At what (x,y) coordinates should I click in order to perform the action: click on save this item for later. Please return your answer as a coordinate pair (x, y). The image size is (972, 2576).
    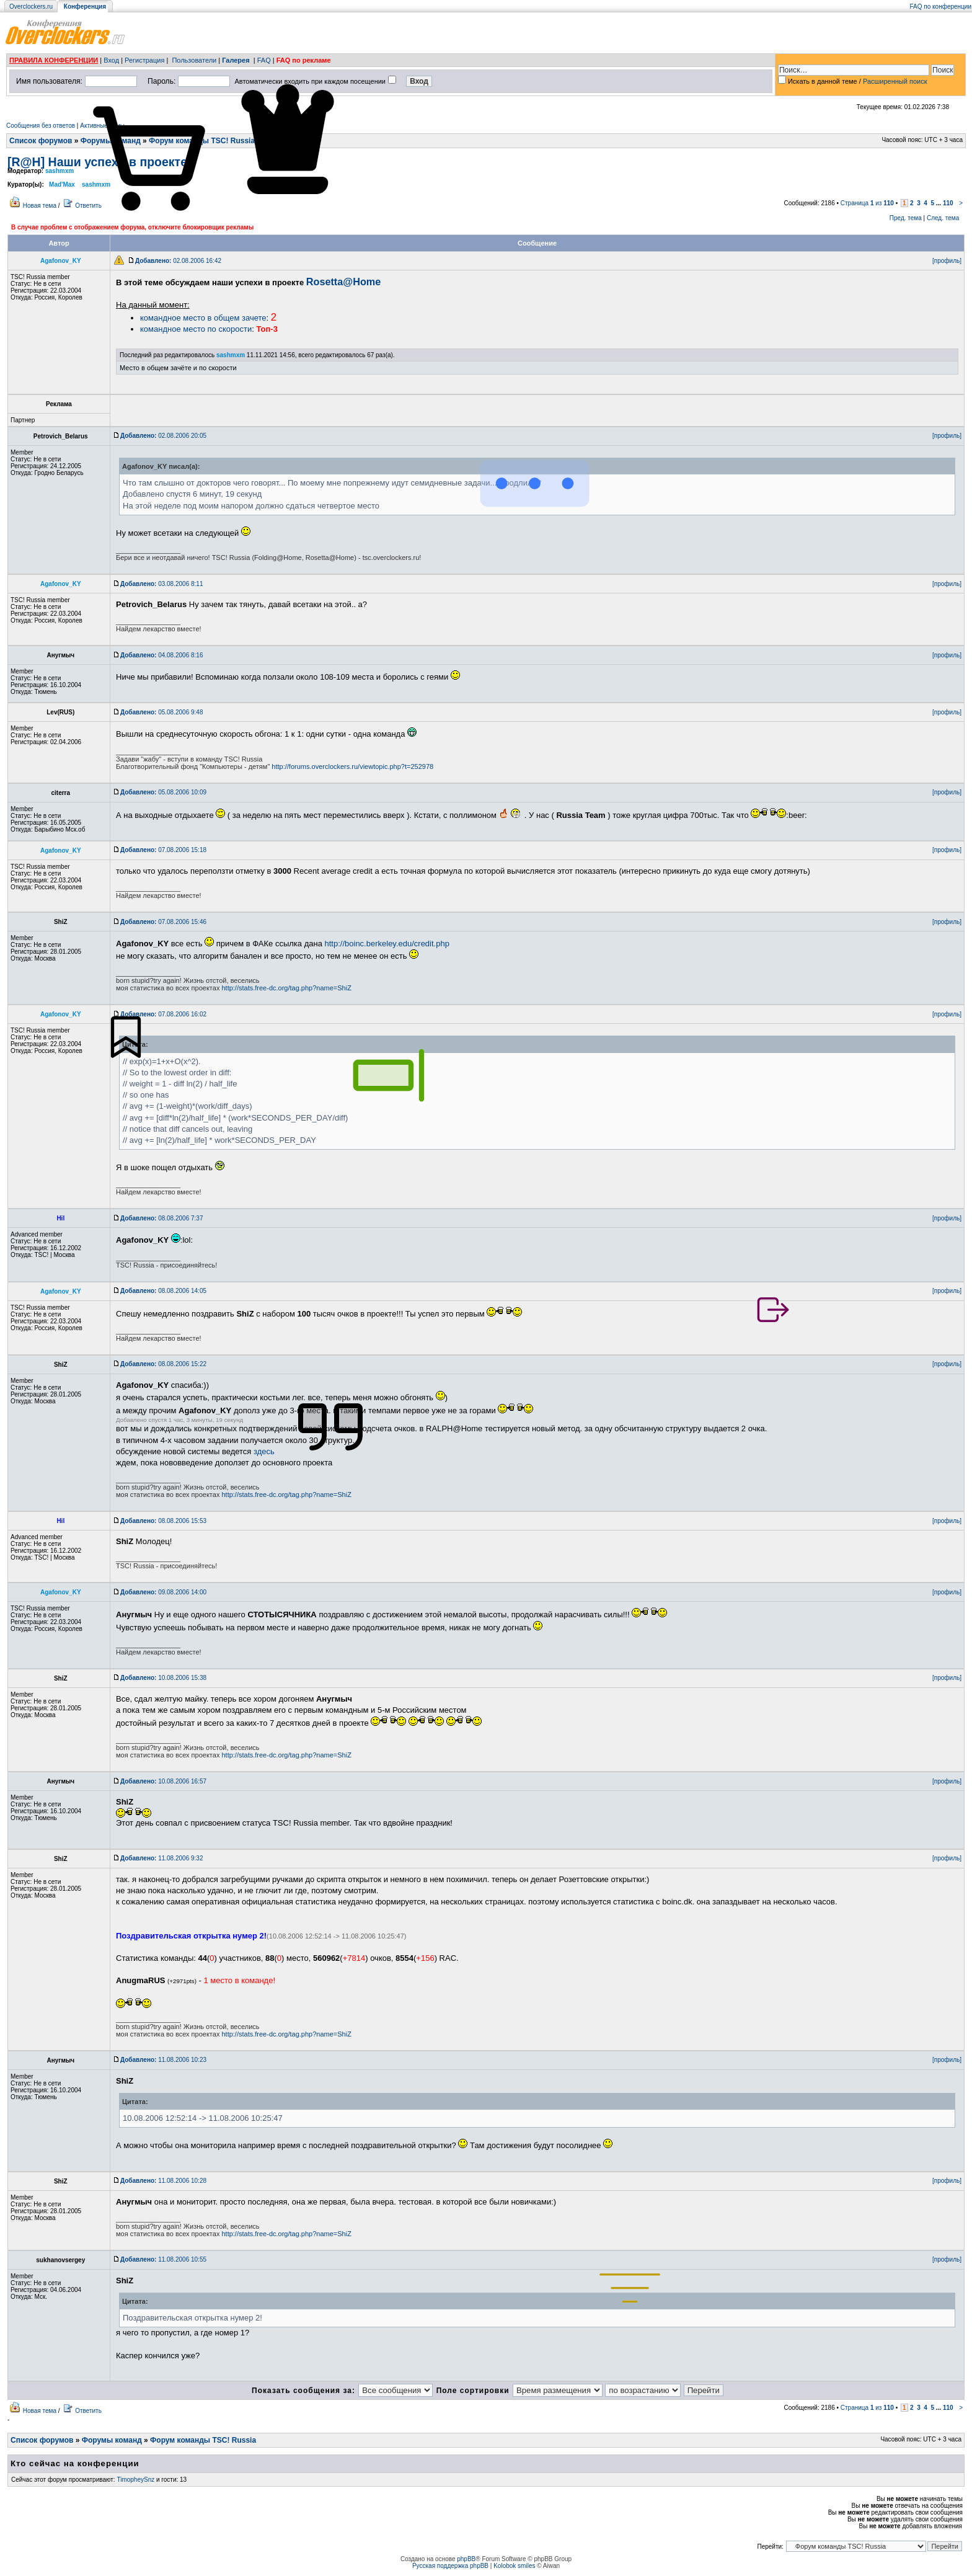
    Looking at the image, I should click on (126, 1036).